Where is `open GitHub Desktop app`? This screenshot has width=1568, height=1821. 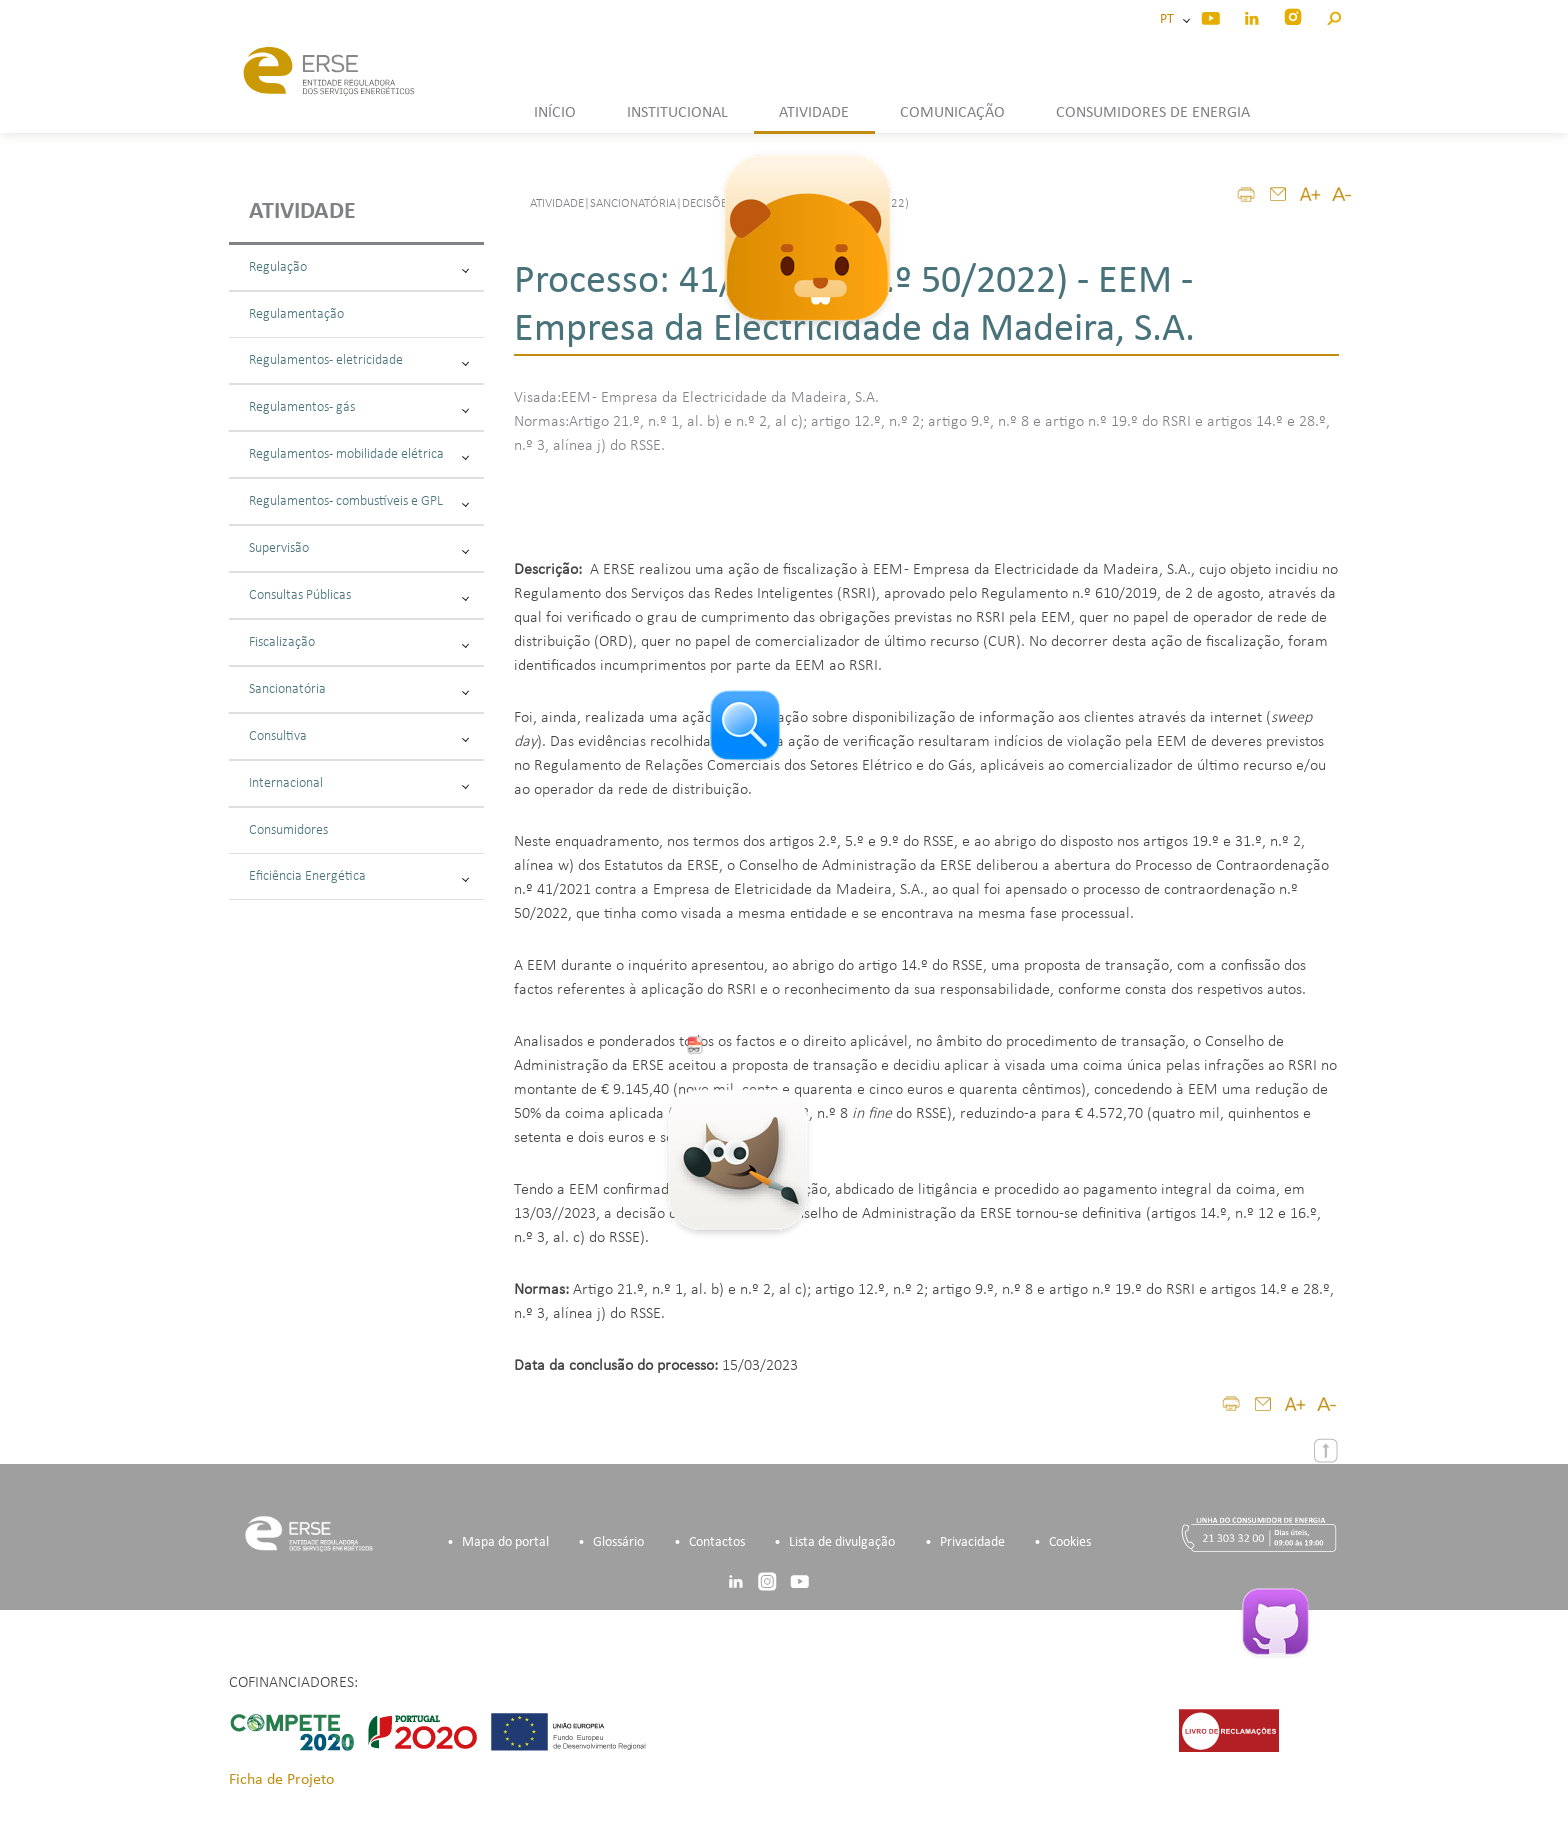 open GitHub Desktop app is located at coordinates (1275, 1621).